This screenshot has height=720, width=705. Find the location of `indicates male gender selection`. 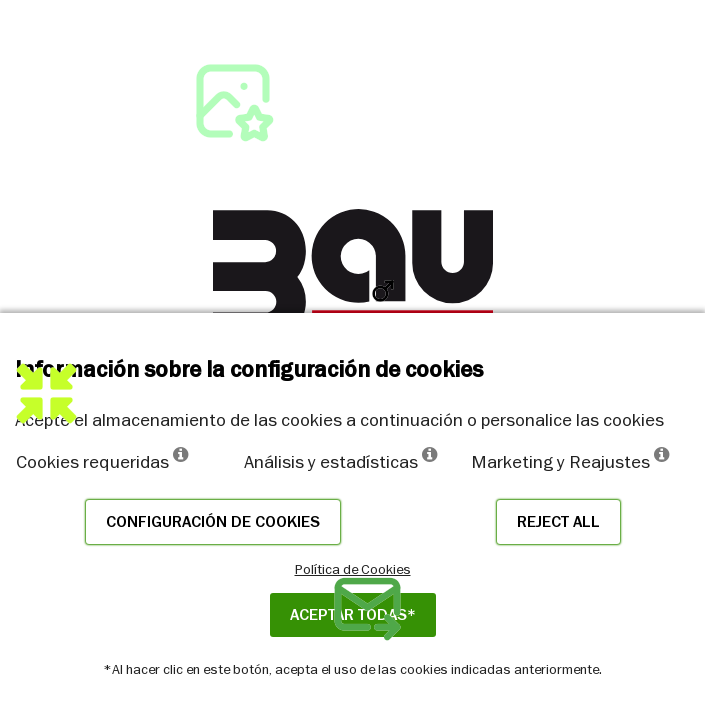

indicates male gender selection is located at coordinates (383, 291).